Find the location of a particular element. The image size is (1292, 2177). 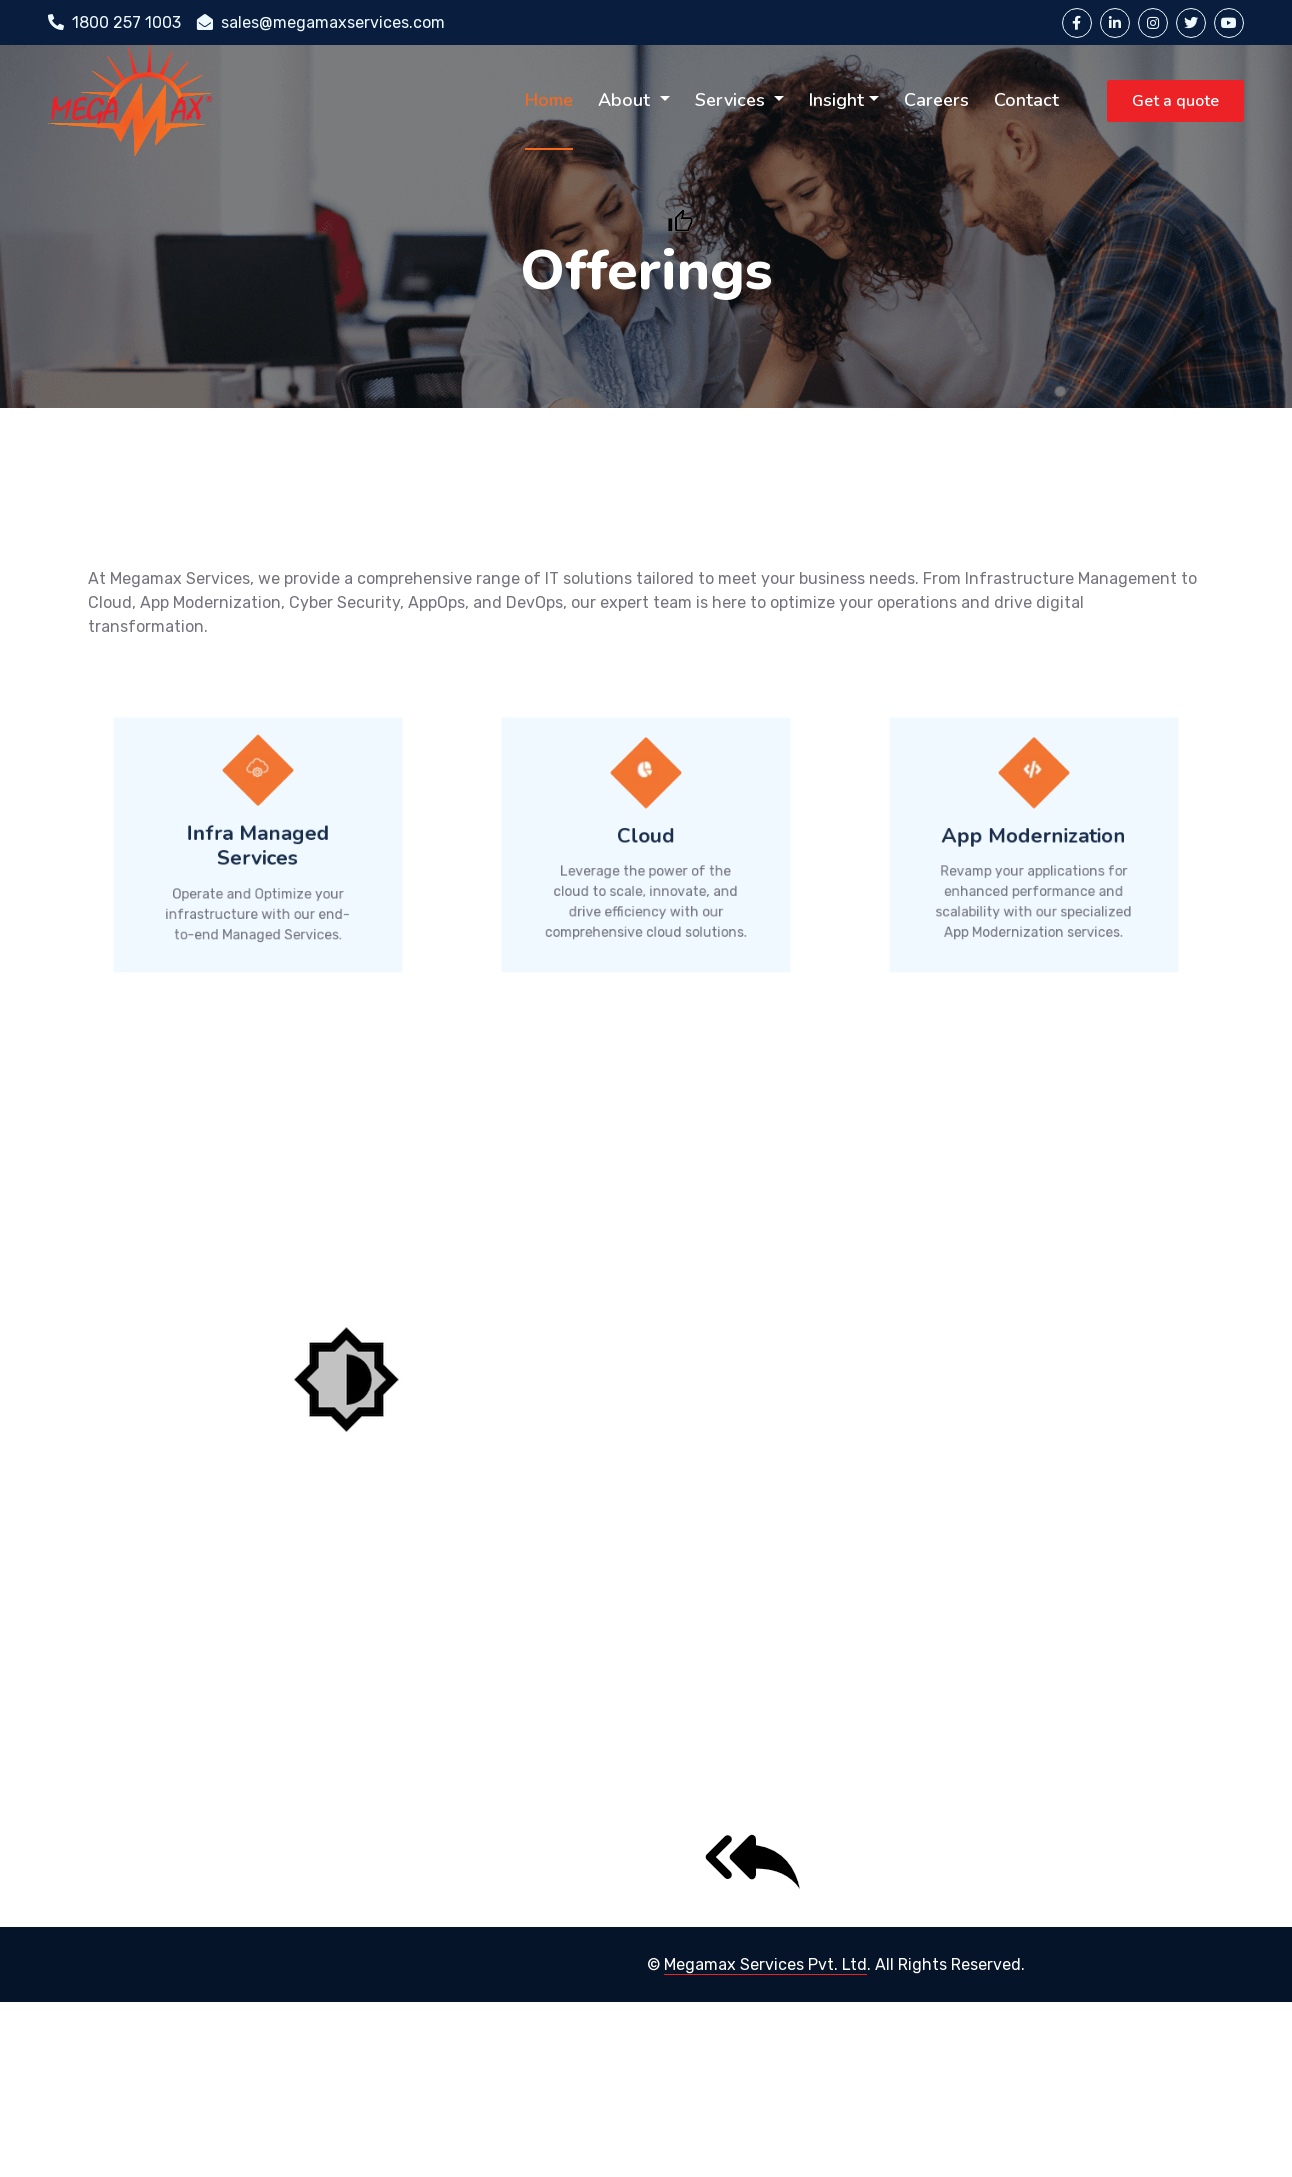

reply to all recipients in an email thread is located at coordinates (752, 1857).